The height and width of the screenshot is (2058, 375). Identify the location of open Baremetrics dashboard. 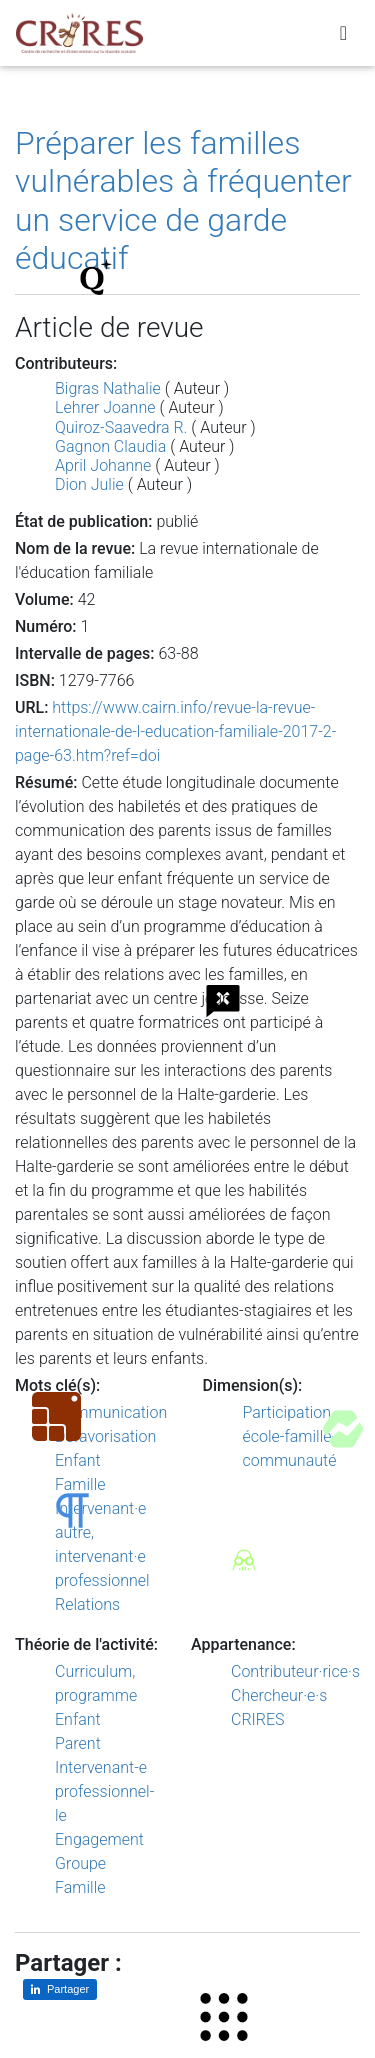
(343, 1429).